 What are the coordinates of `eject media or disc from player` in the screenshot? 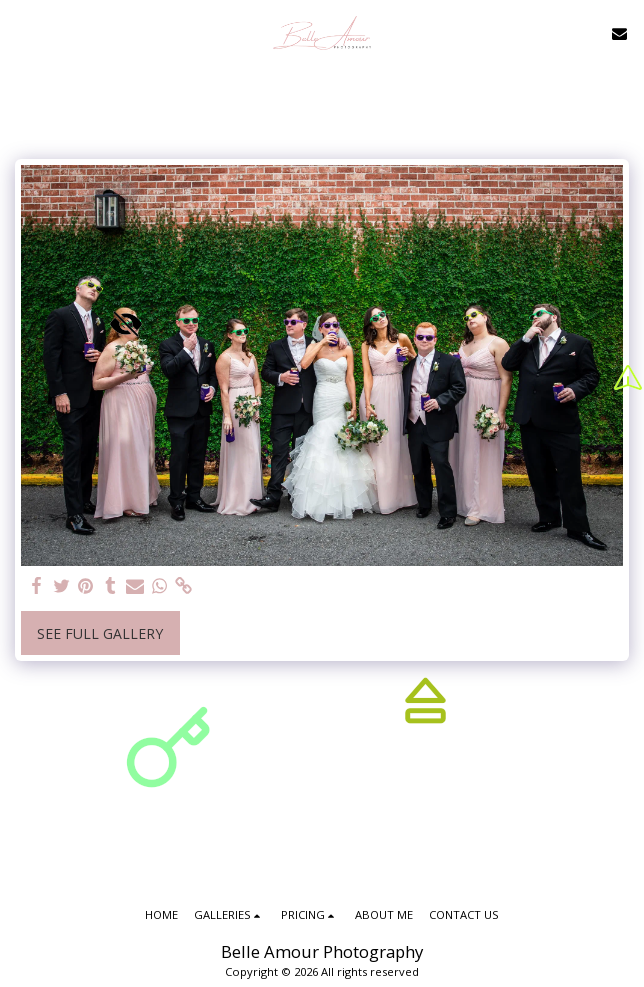 It's located at (425, 700).